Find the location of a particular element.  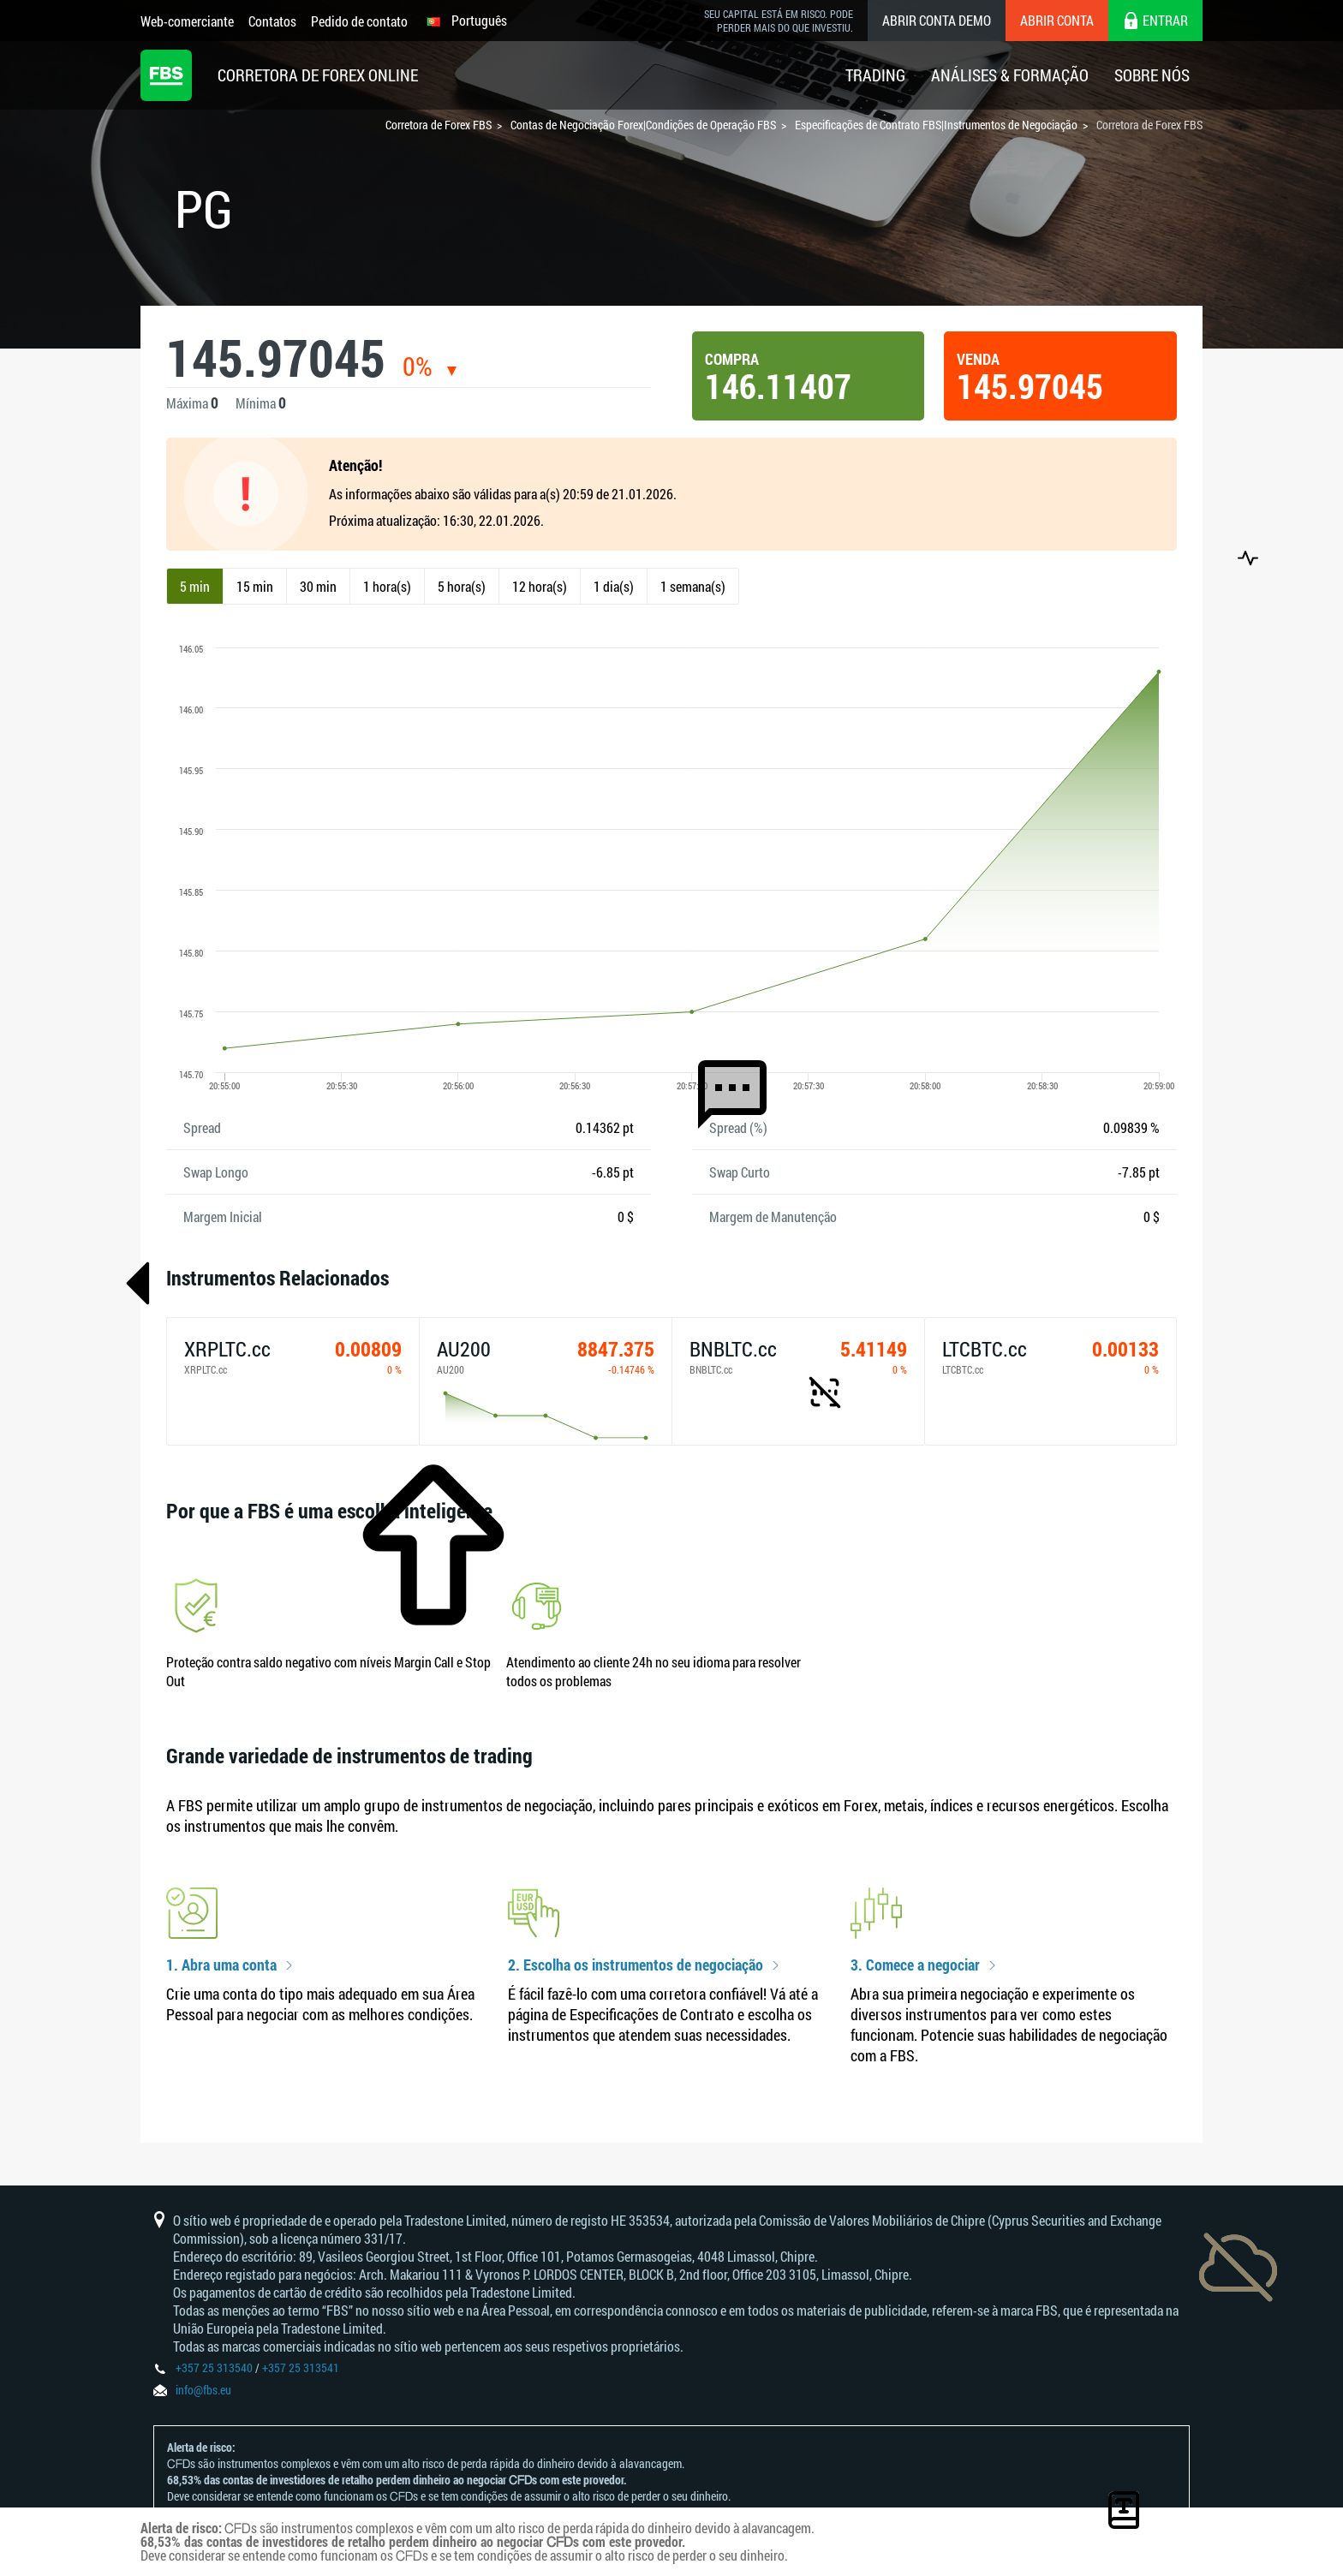

view repository activity and insights is located at coordinates (1248, 558).